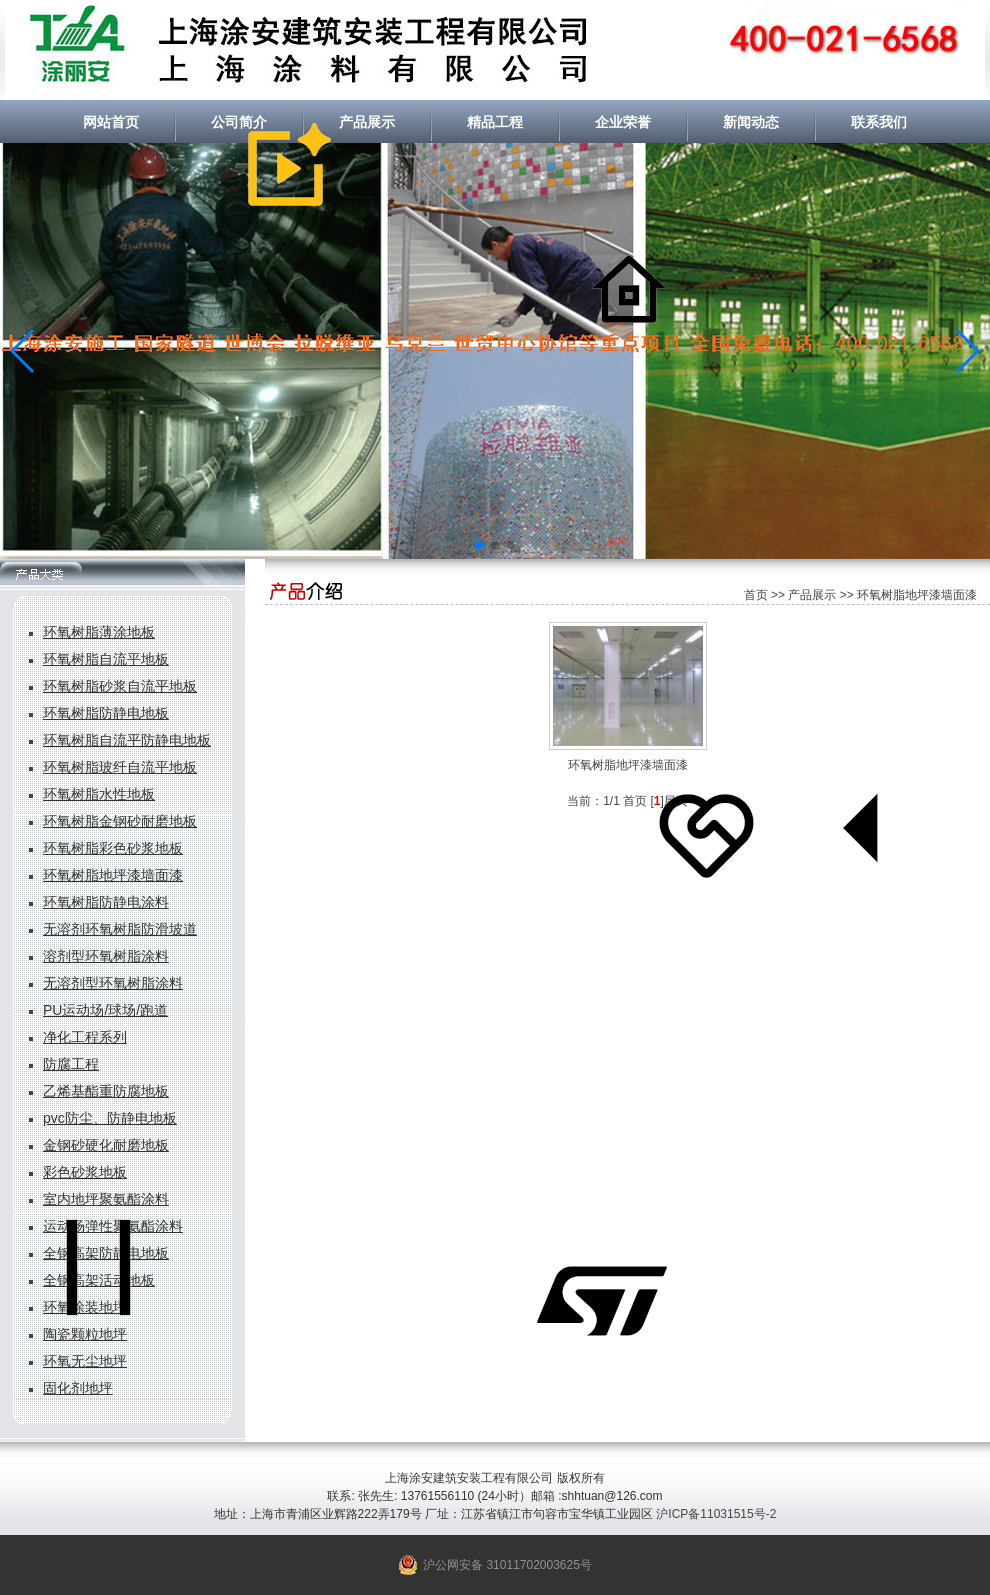 The width and height of the screenshot is (990, 1595). Describe the element at coordinates (285, 168) in the screenshot. I see `access AI-powered video tools` at that location.